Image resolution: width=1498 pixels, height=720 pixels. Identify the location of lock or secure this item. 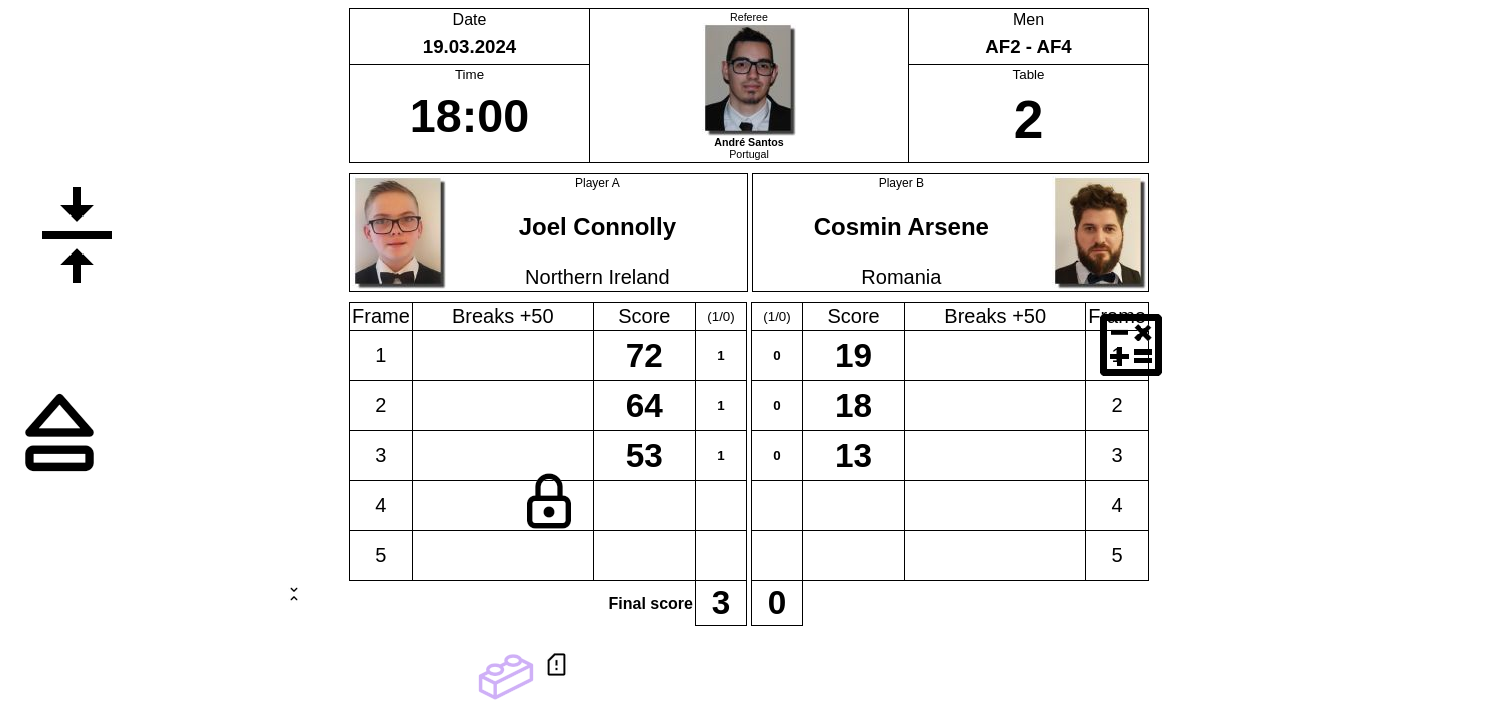
(549, 501).